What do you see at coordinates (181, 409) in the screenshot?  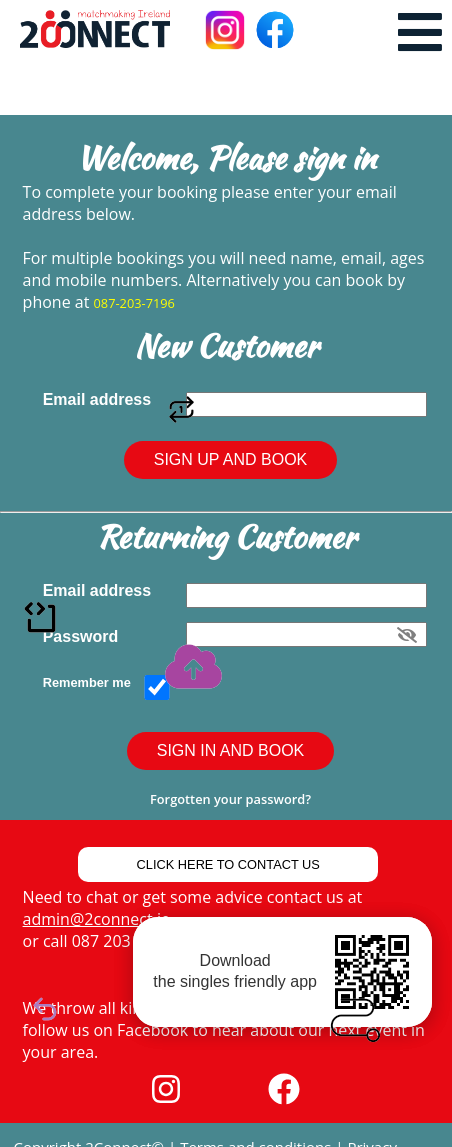 I see `repeat current track once` at bounding box center [181, 409].